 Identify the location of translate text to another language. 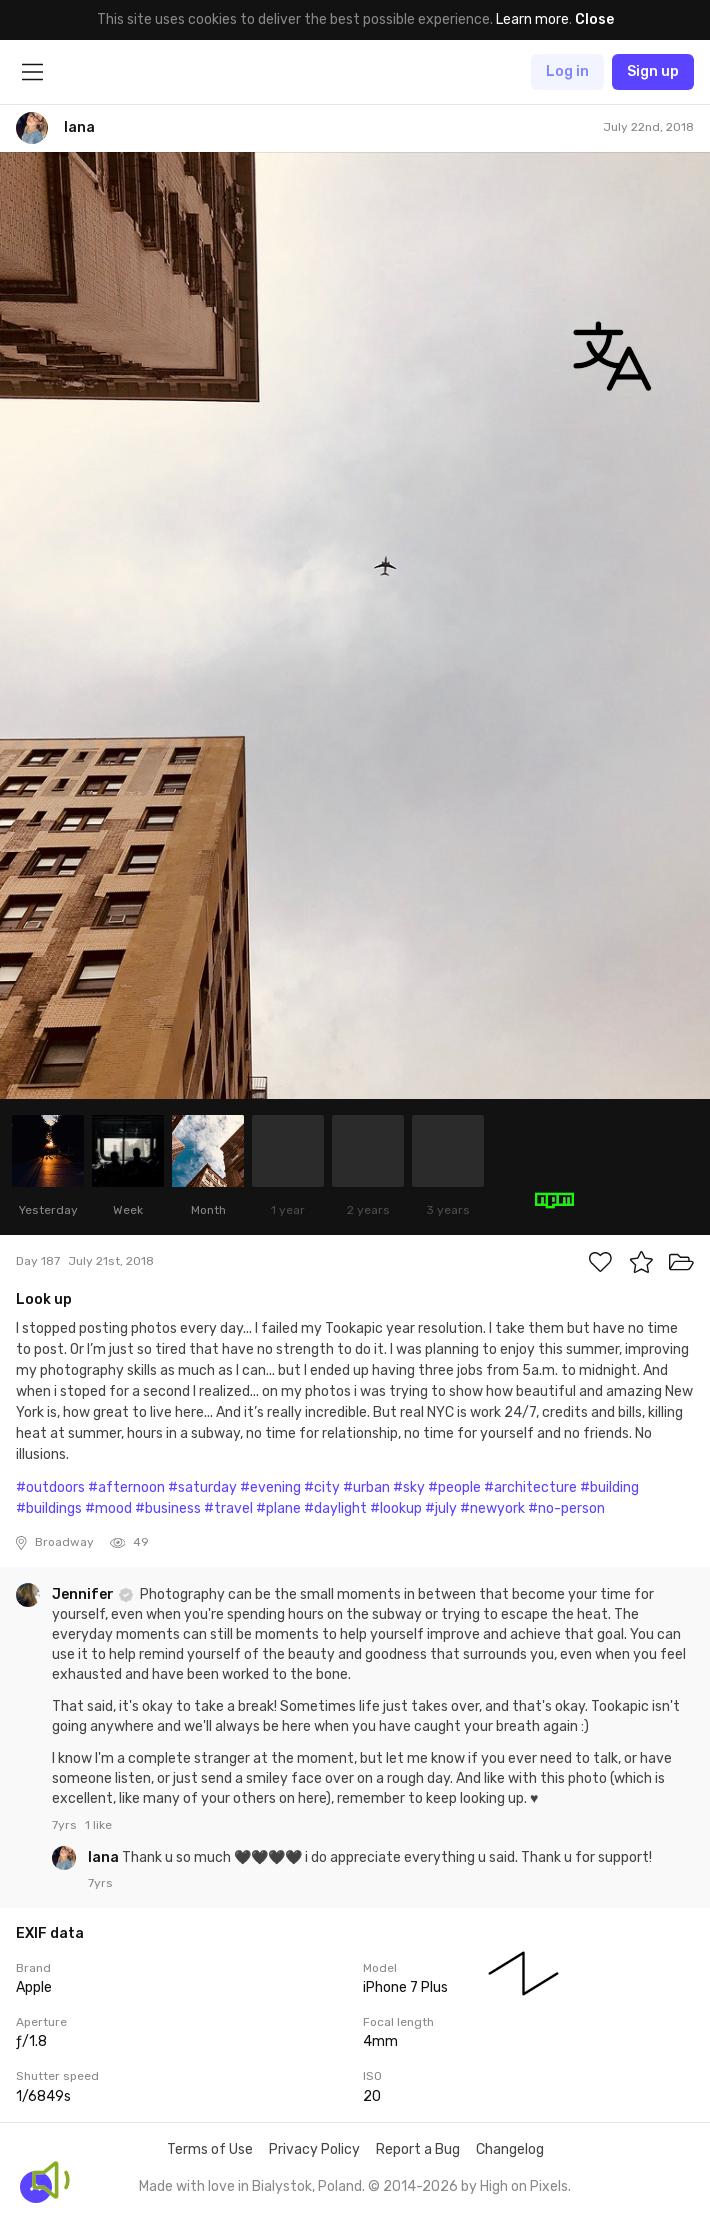
(609, 357).